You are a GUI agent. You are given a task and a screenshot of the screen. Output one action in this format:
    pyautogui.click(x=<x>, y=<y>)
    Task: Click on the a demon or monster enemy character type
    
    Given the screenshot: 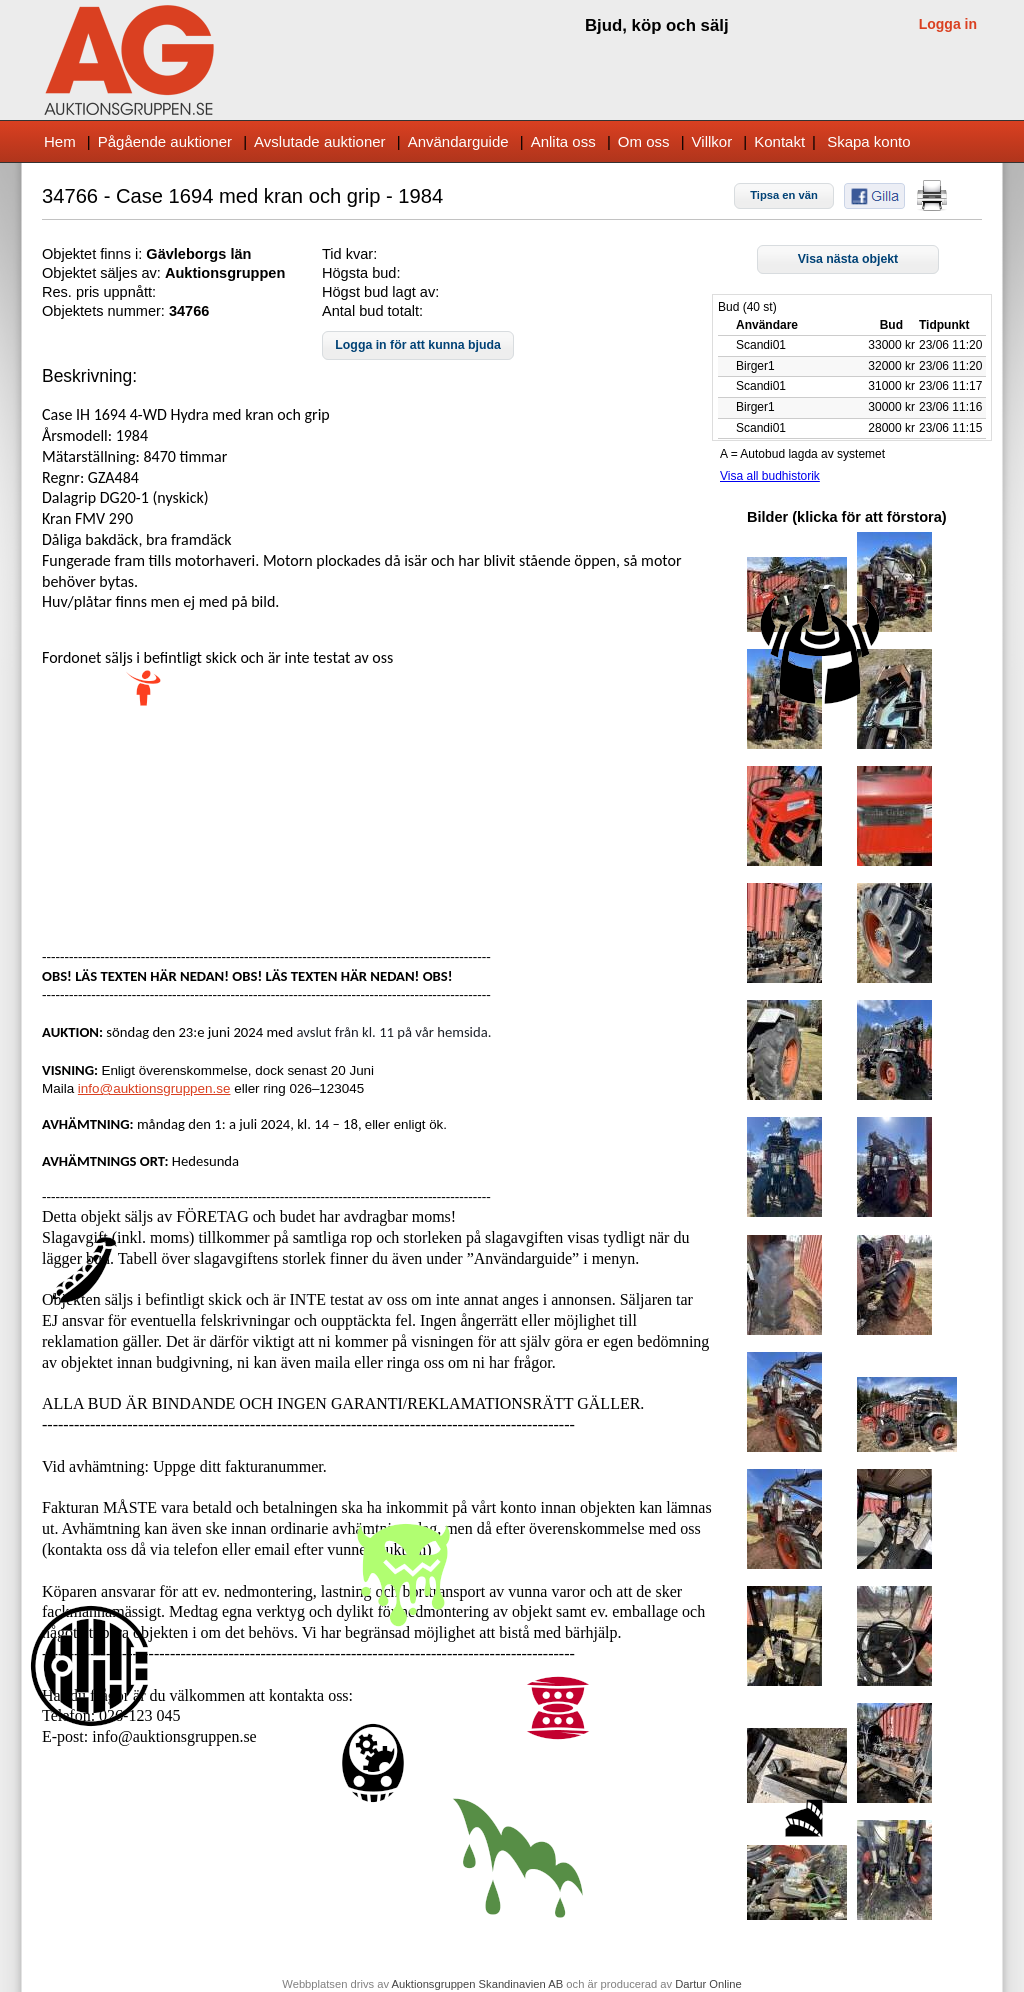 What is the action you would take?
    pyautogui.click(x=403, y=1575)
    